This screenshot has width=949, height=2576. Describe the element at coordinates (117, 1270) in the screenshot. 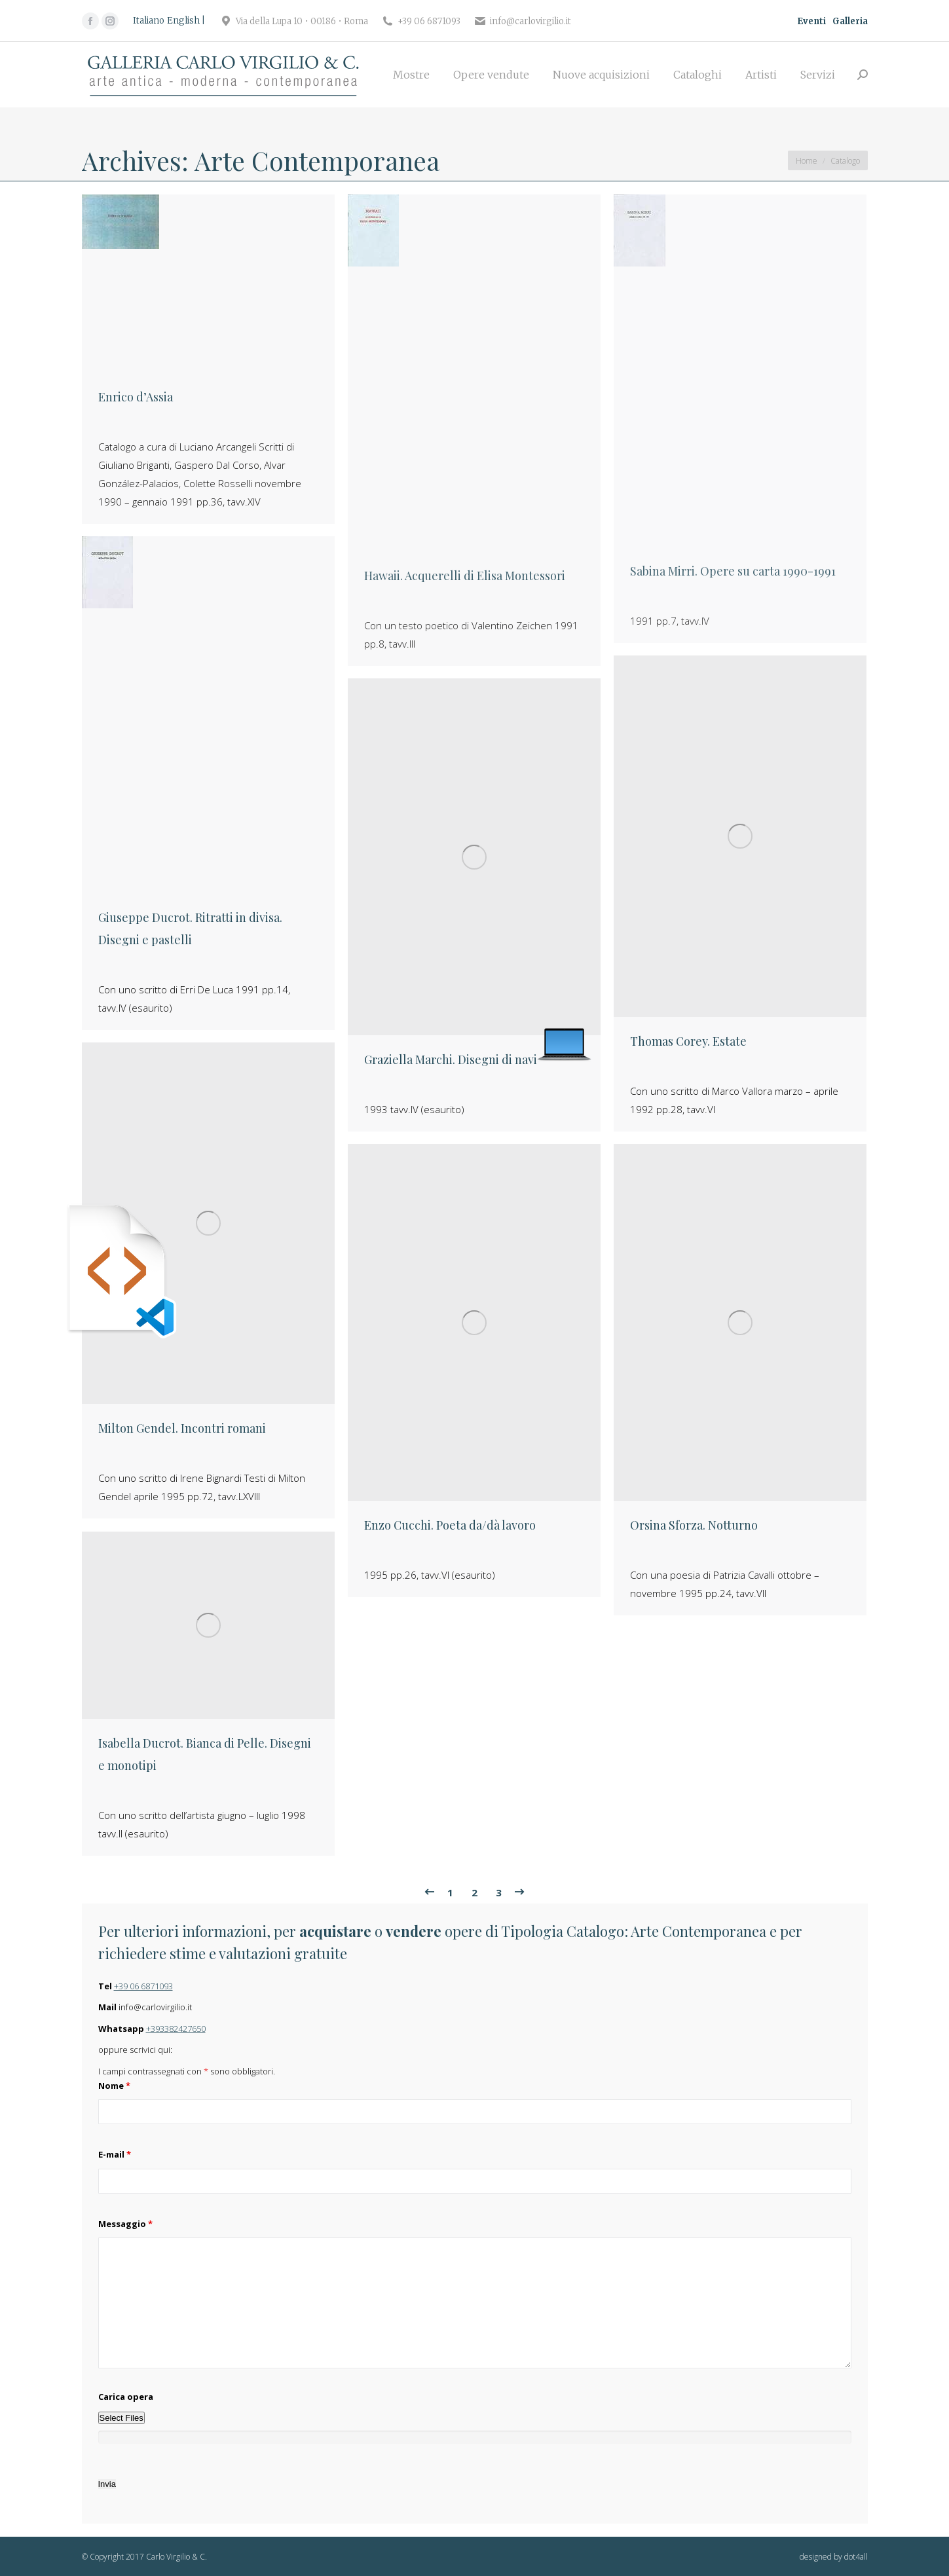

I see `open an HTML file in Visual Studio Code` at that location.